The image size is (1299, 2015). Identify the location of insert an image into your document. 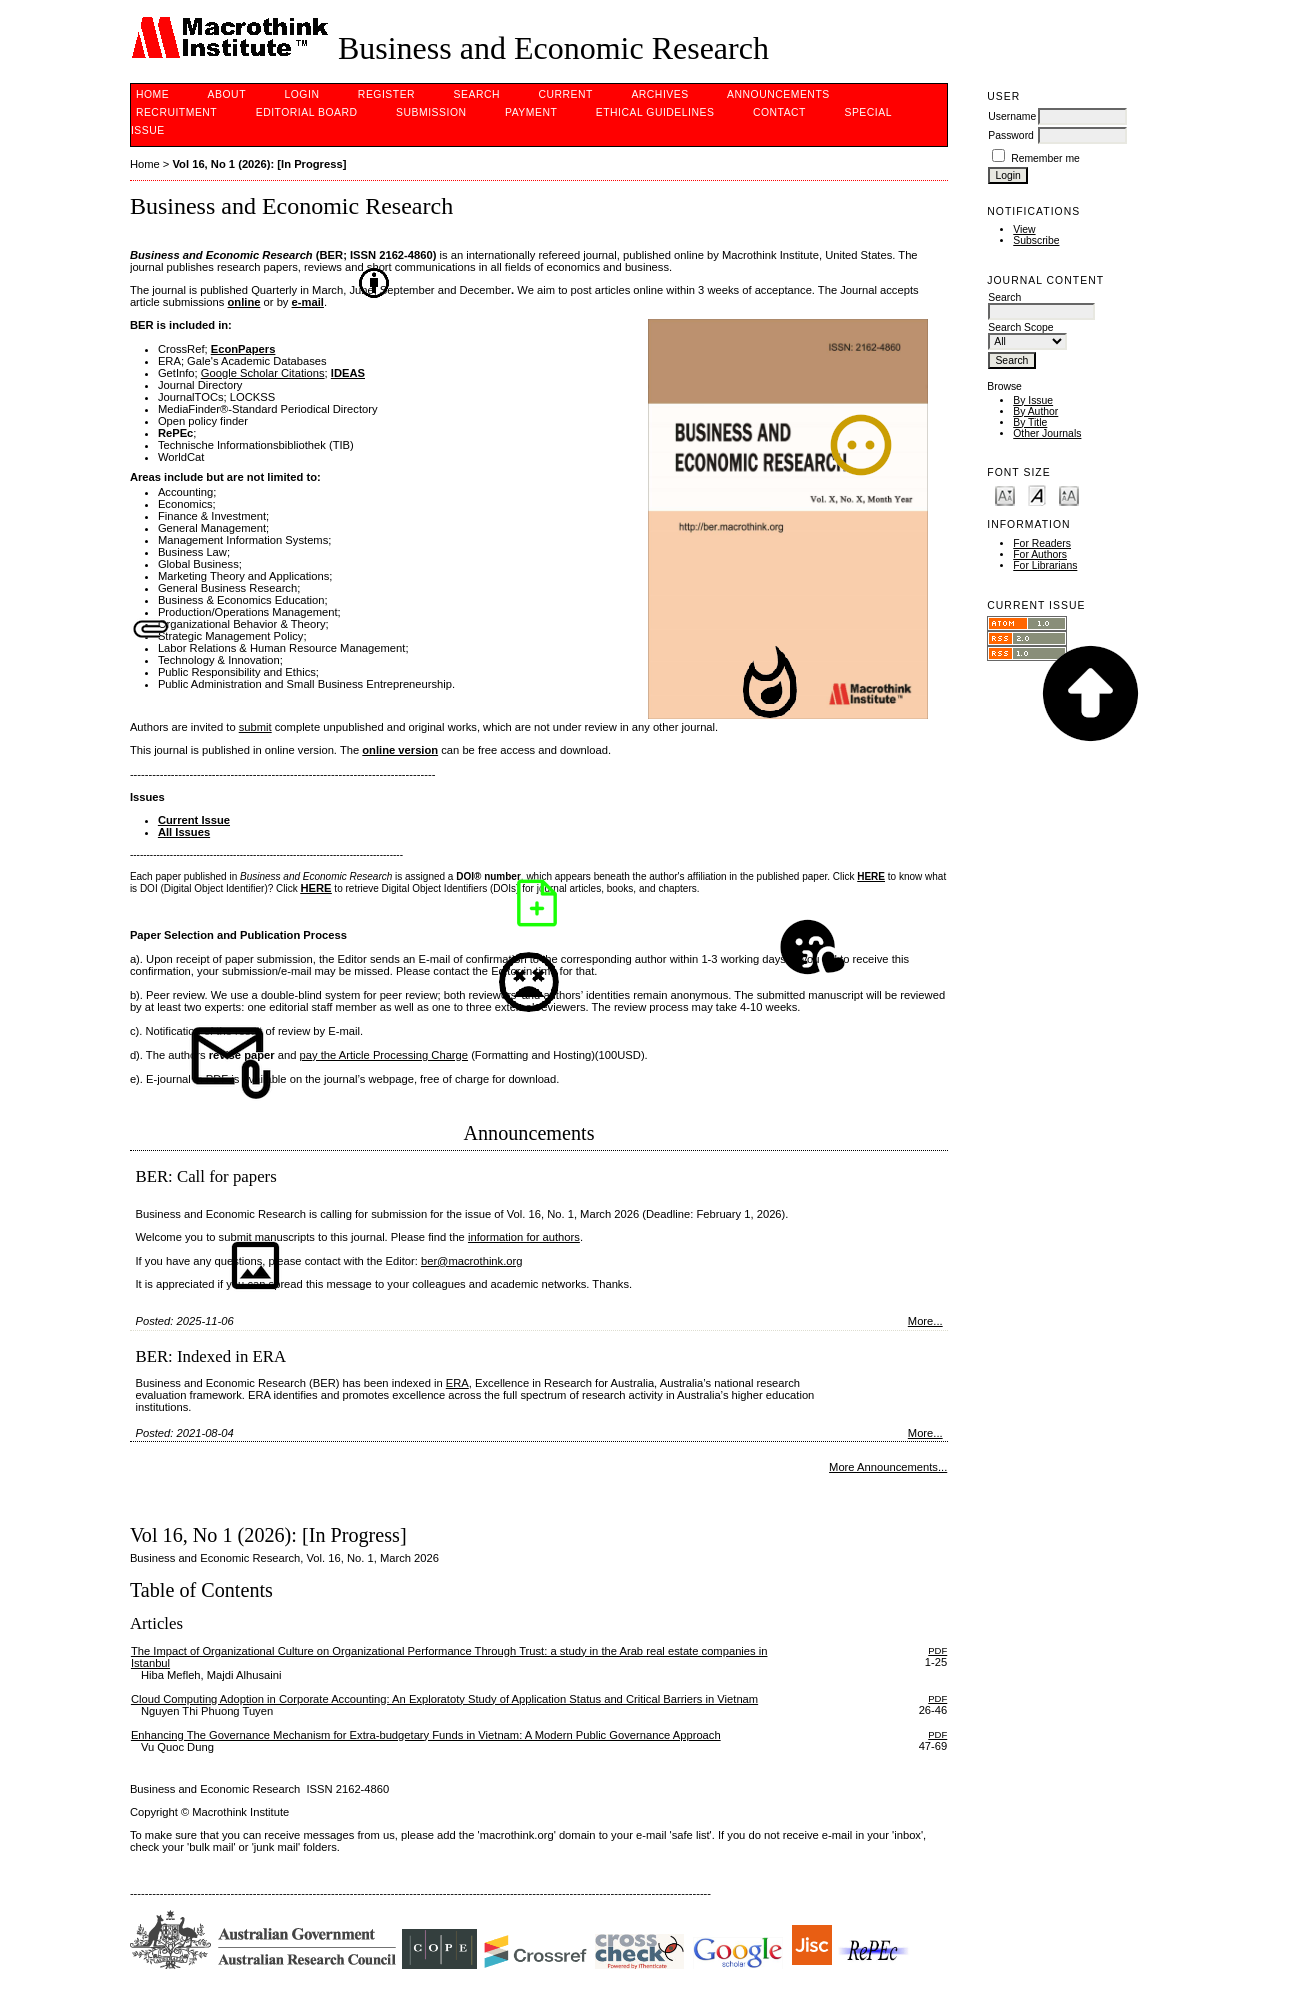
(255, 1265).